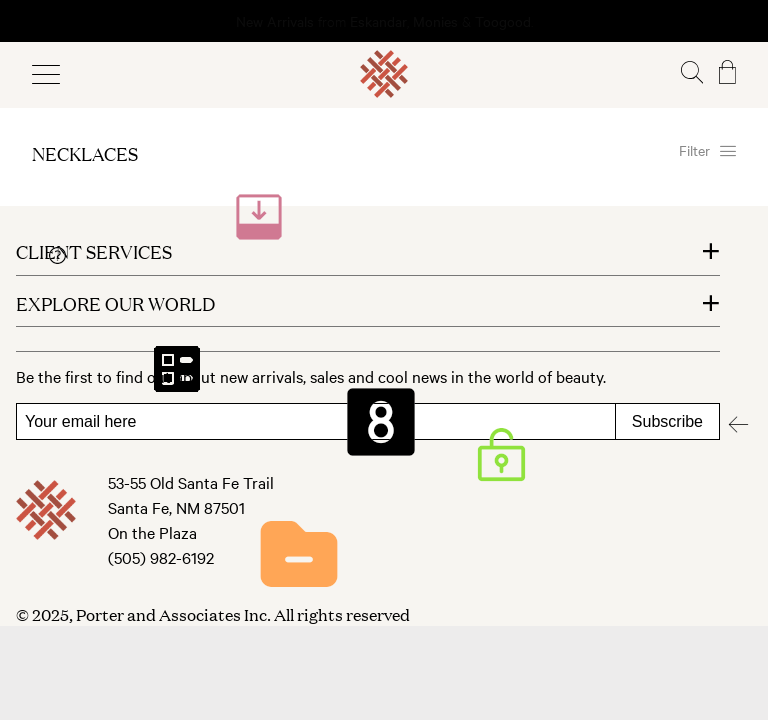 This screenshot has width=768, height=720. Describe the element at coordinates (259, 217) in the screenshot. I see `dock panel to bottom of editor` at that location.